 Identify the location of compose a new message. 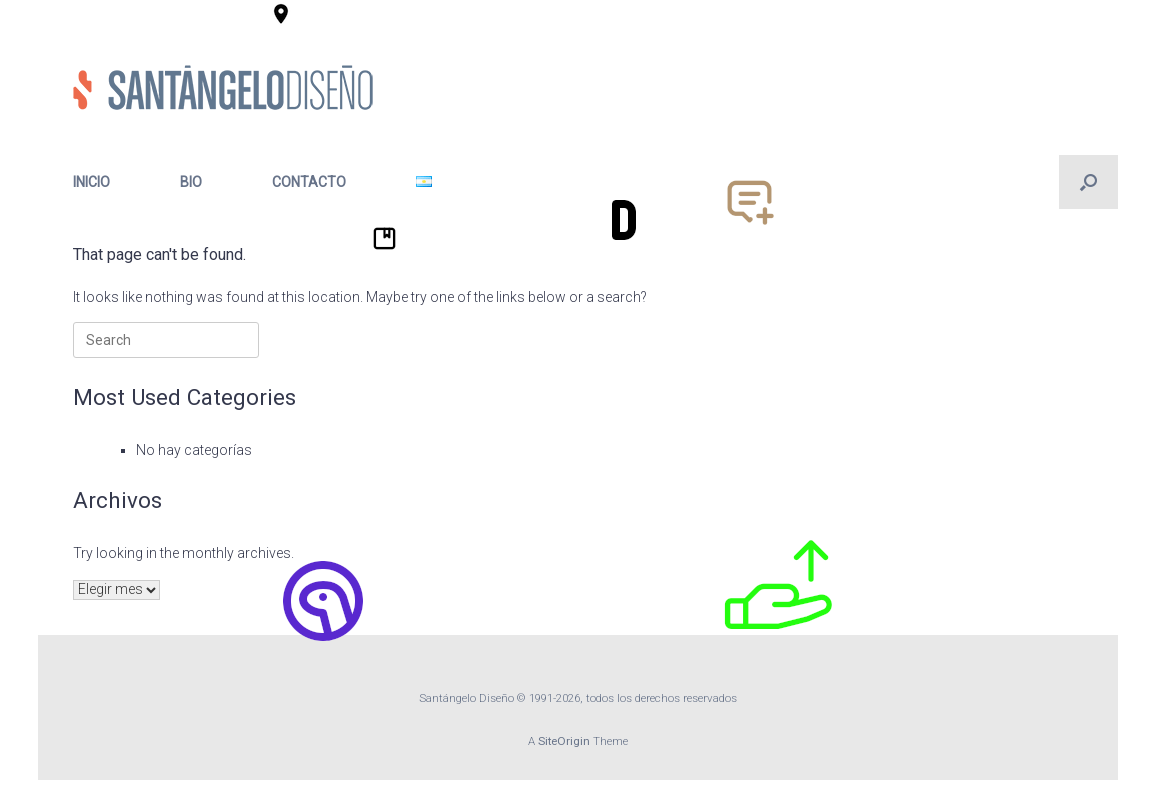
(749, 200).